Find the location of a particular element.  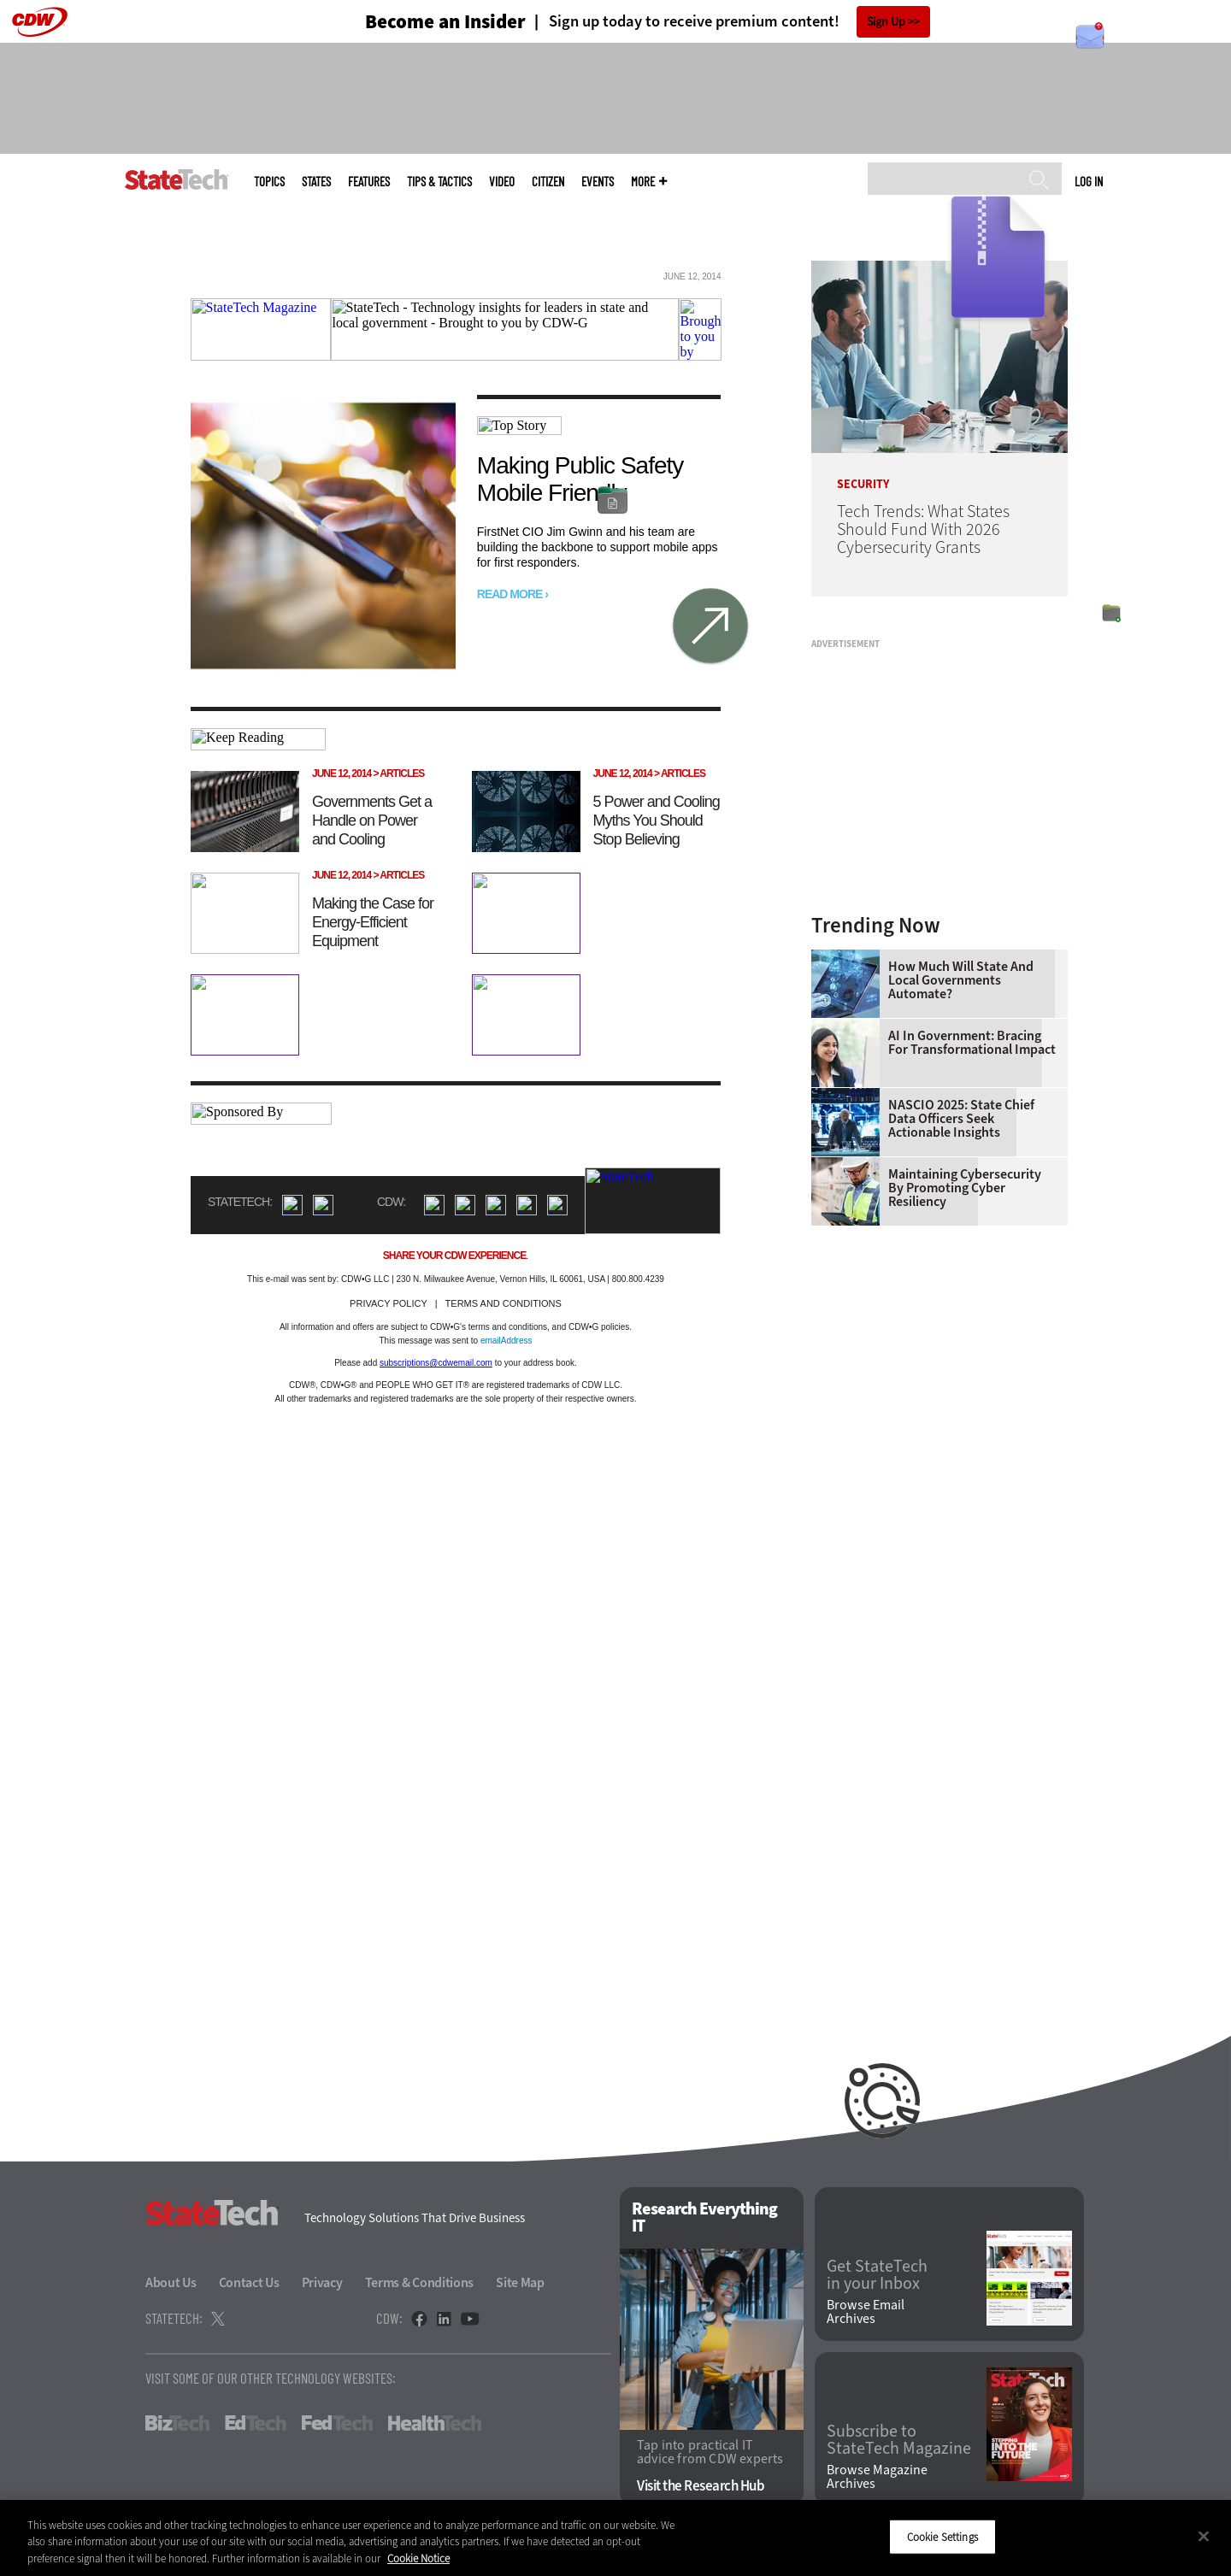

a compressed bzdvi document file is located at coordinates (998, 259).